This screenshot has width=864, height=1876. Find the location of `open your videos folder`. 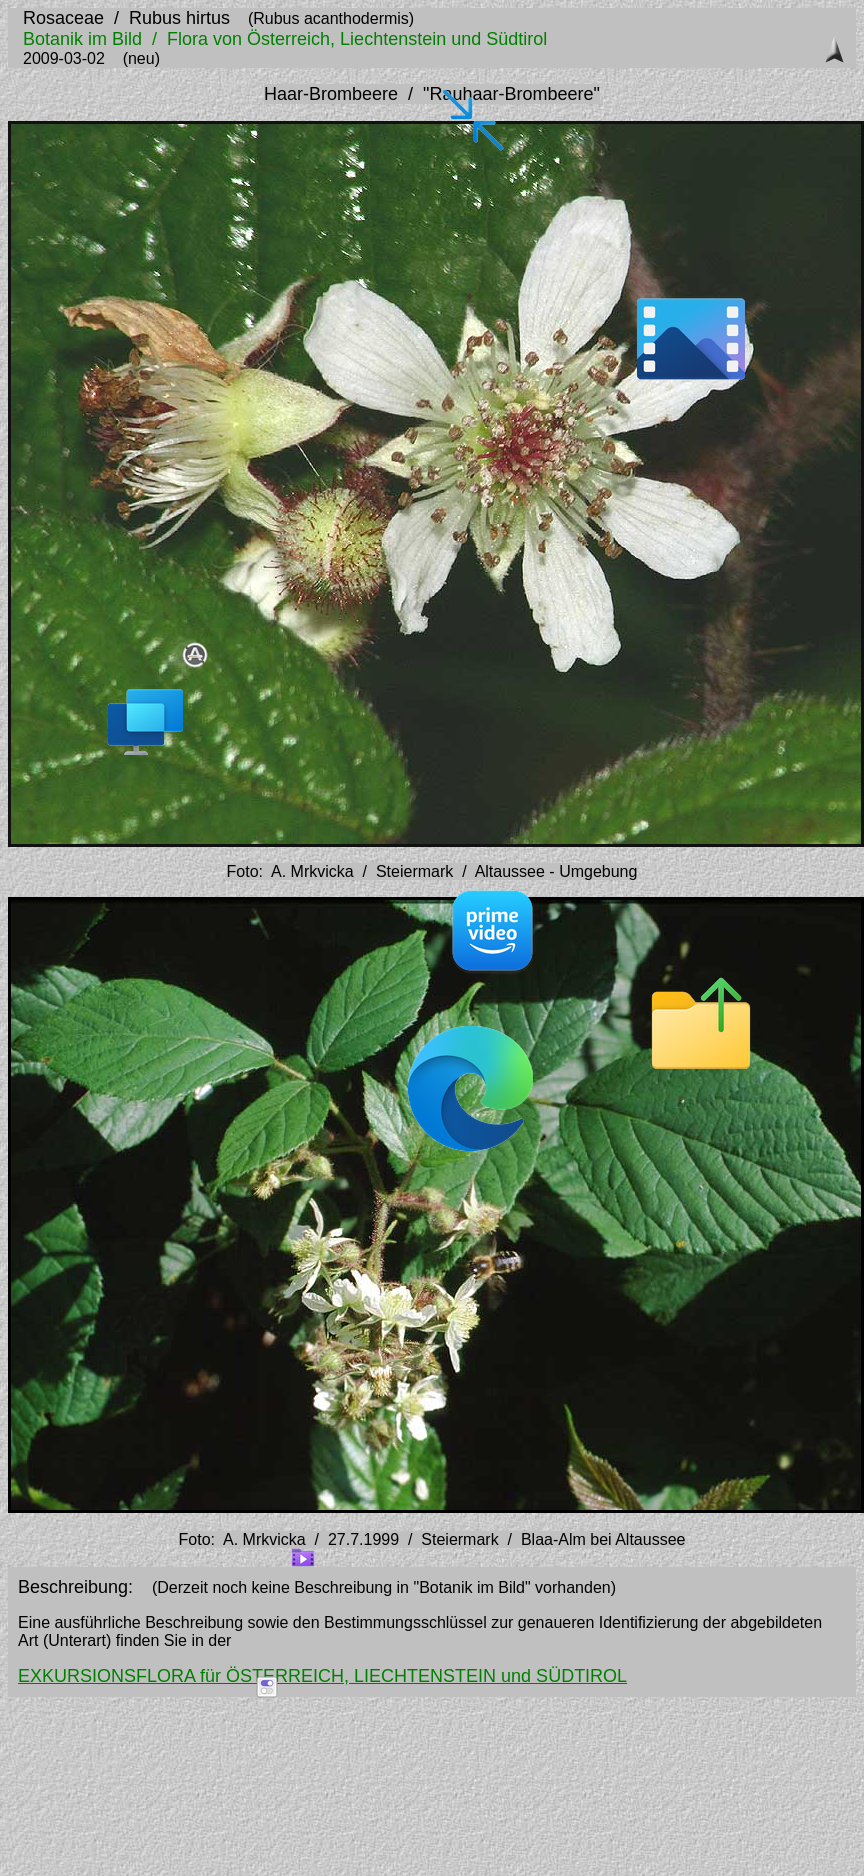

open your videos folder is located at coordinates (303, 1558).